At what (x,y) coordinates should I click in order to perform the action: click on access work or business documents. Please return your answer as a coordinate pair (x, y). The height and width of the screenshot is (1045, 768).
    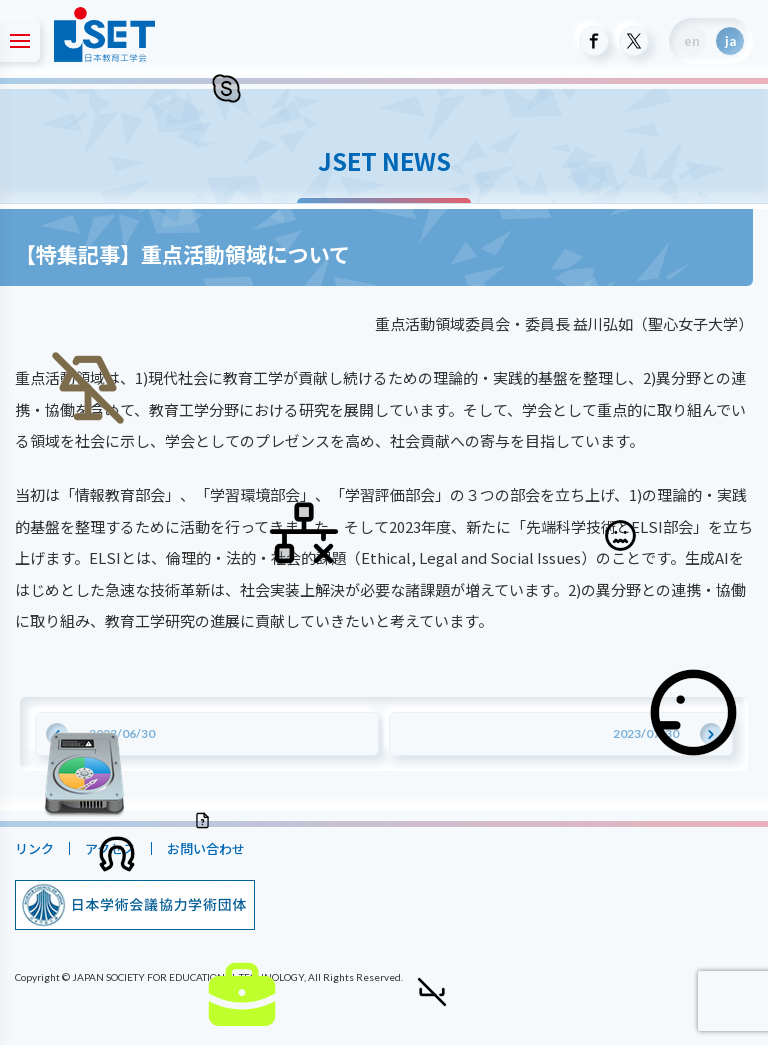
    Looking at the image, I should click on (242, 996).